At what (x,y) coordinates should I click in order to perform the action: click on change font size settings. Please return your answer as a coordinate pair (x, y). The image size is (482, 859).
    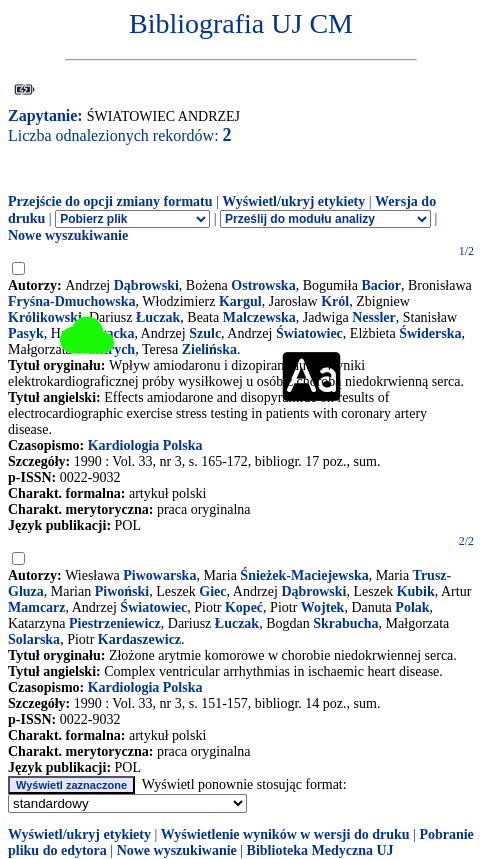
    Looking at the image, I should click on (311, 376).